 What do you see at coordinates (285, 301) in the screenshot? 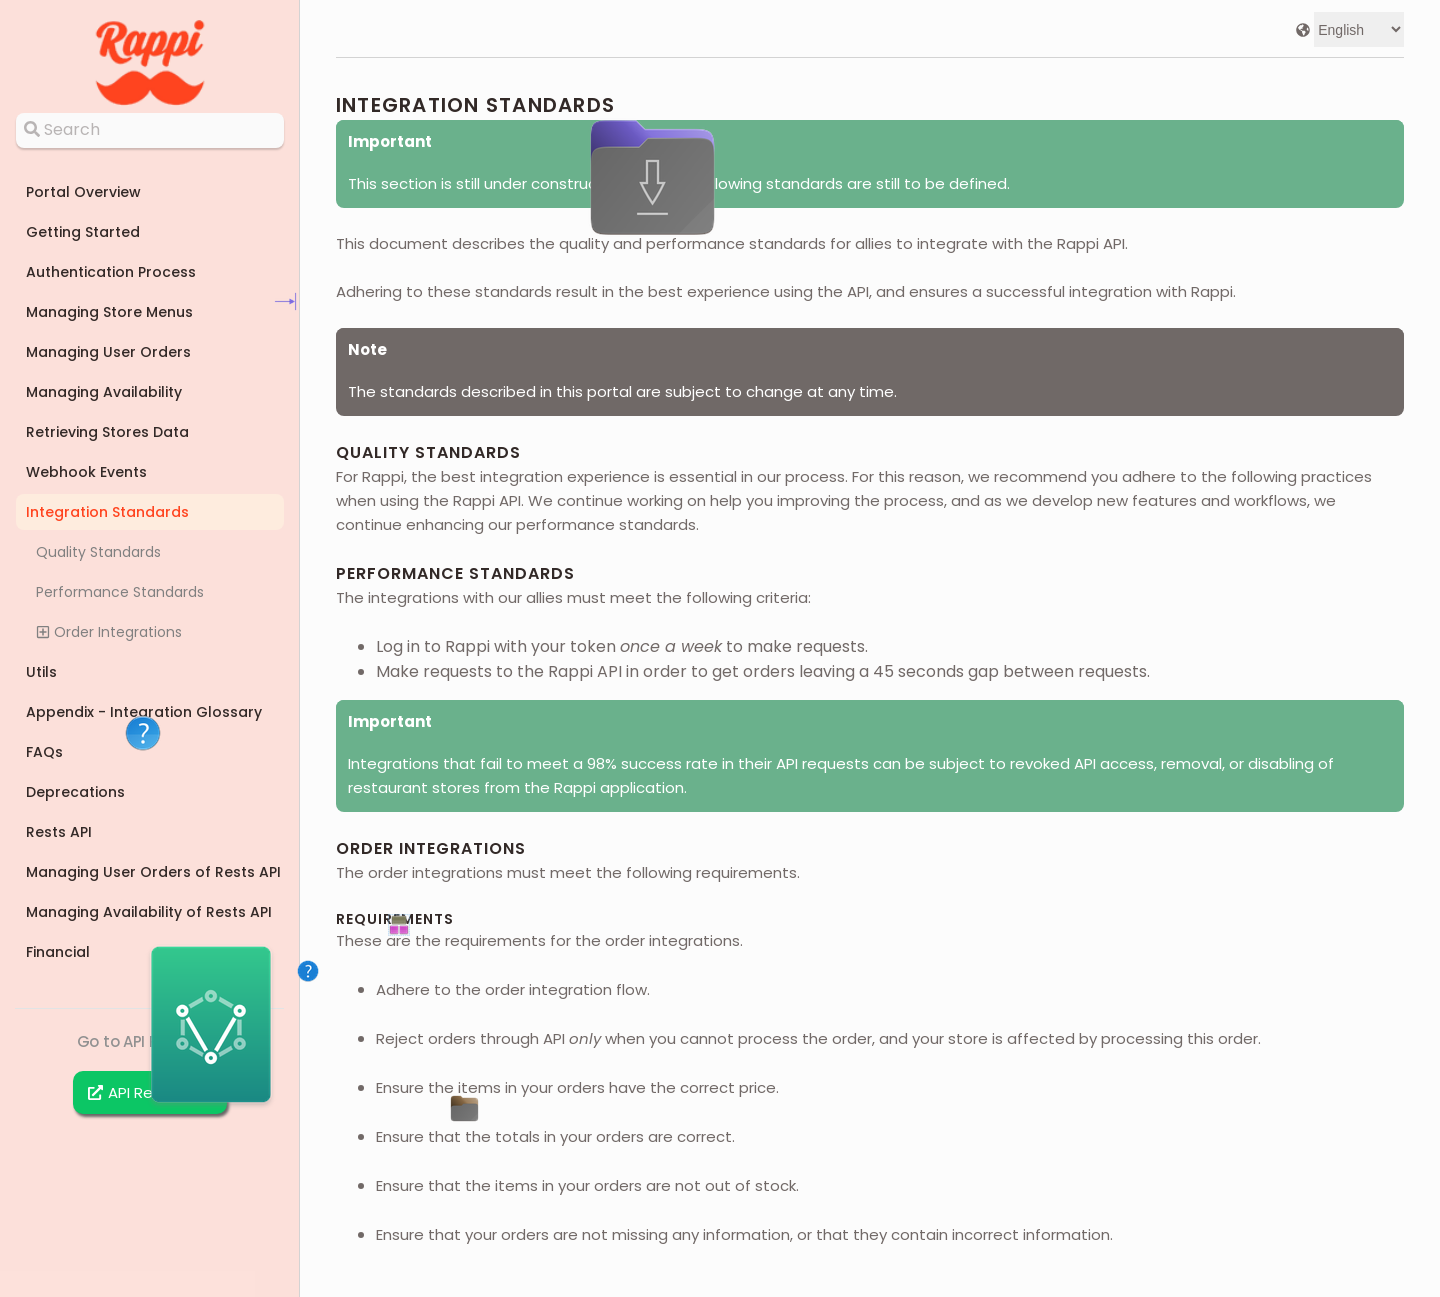
I see `skip to the last item in a list or queue` at bounding box center [285, 301].